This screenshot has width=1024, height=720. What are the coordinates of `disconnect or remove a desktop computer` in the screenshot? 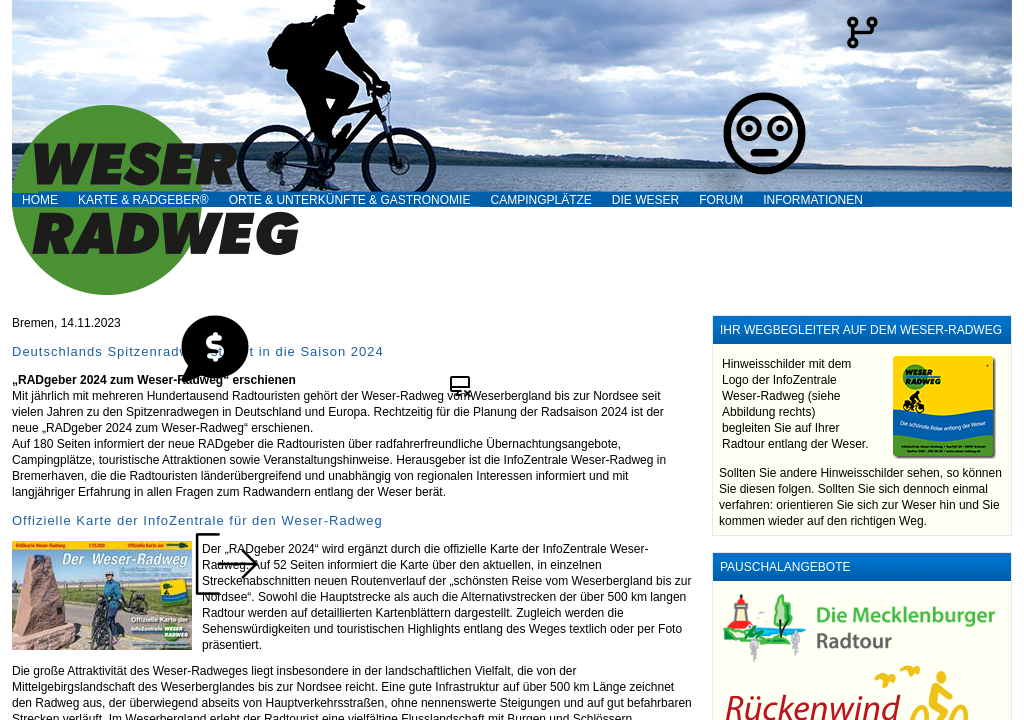 It's located at (460, 386).